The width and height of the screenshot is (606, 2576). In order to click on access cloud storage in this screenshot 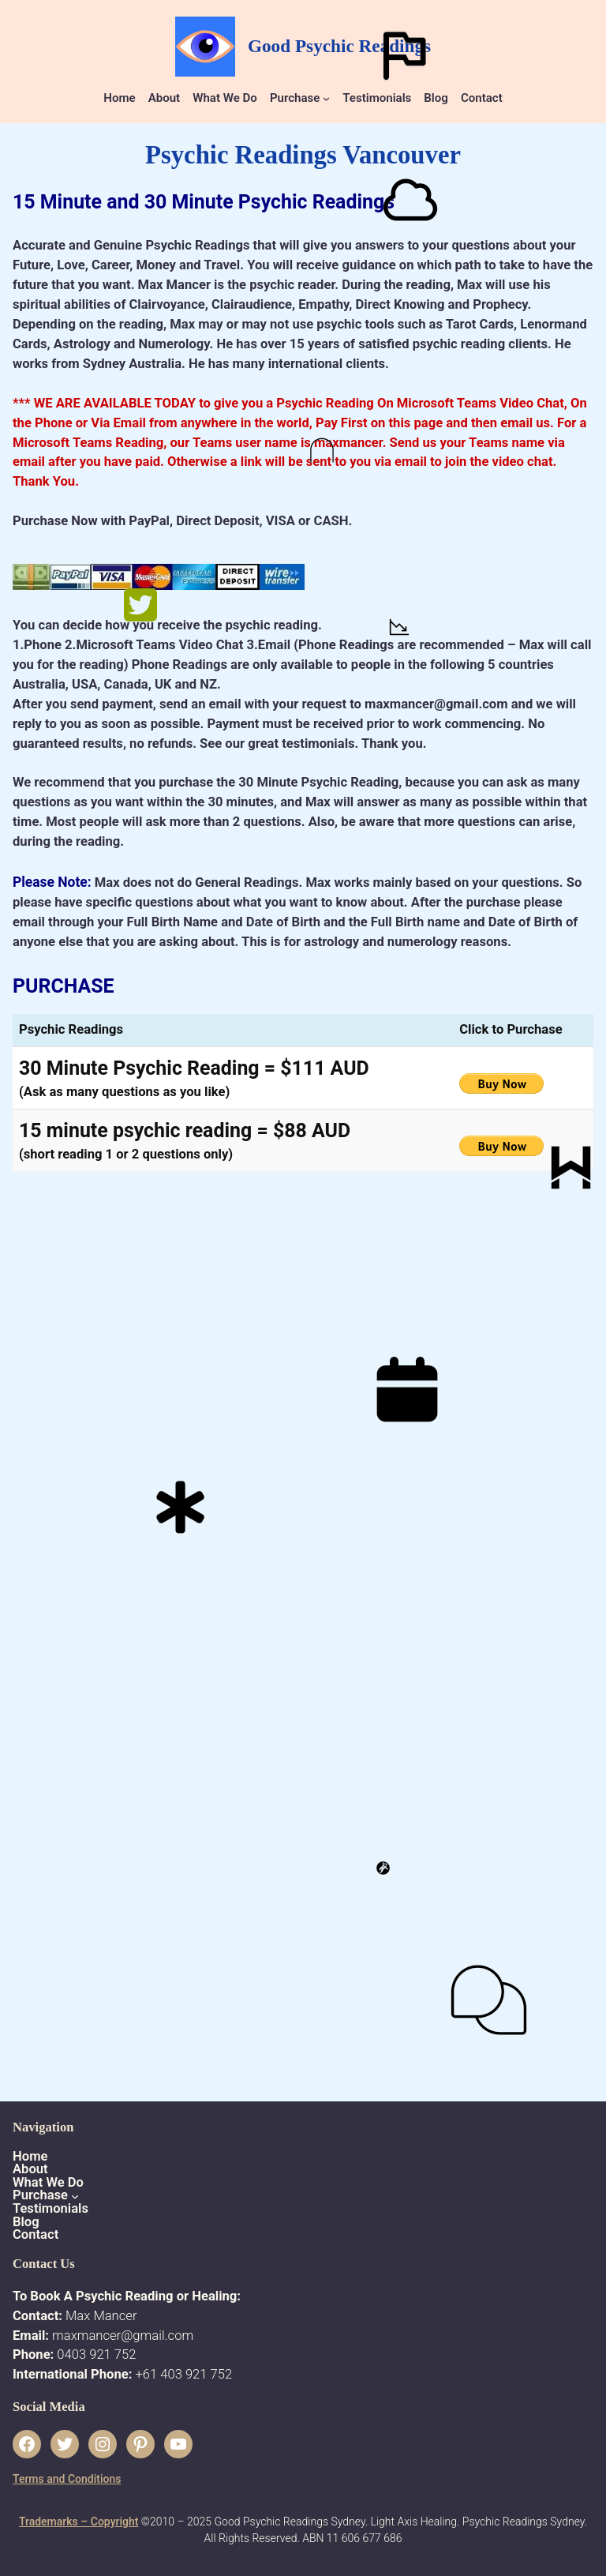, I will do `click(410, 200)`.